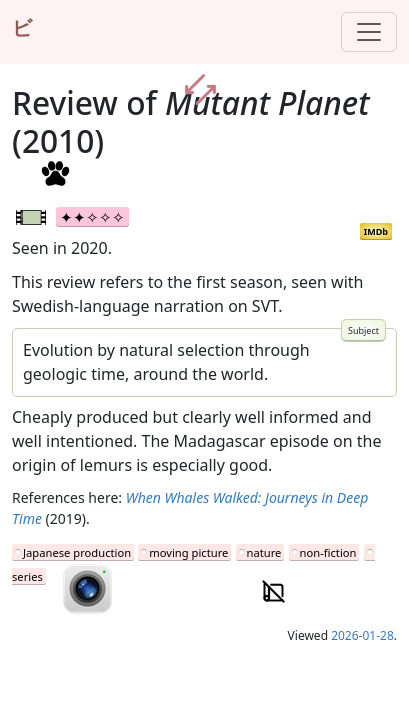 The width and height of the screenshot is (409, 720). Describe the element at coordinates (87, 588) in the screenshot. I see `access webcam settings` at that location.